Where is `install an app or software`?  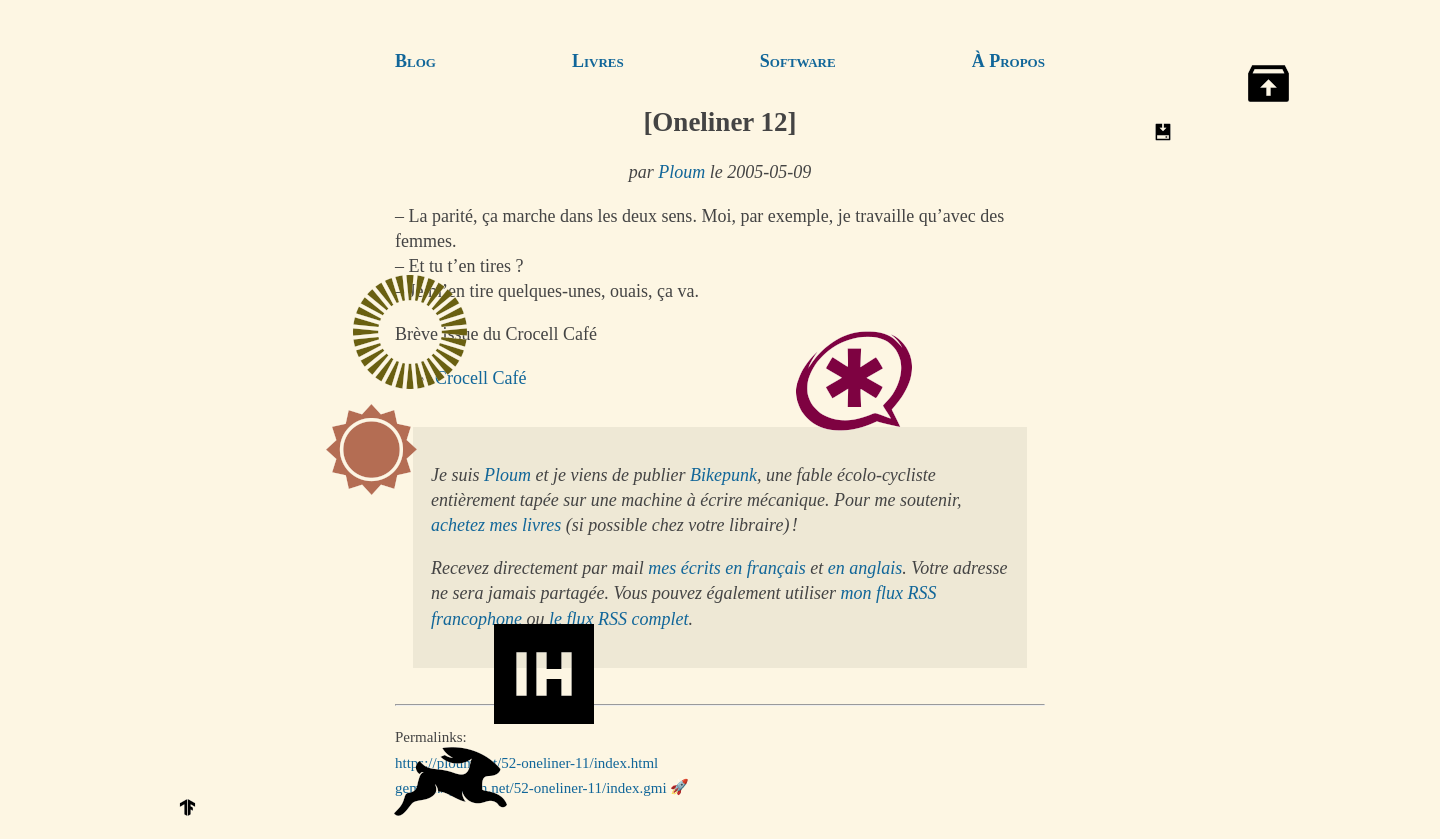 install an app or software is located at coordinates (1163, 132).